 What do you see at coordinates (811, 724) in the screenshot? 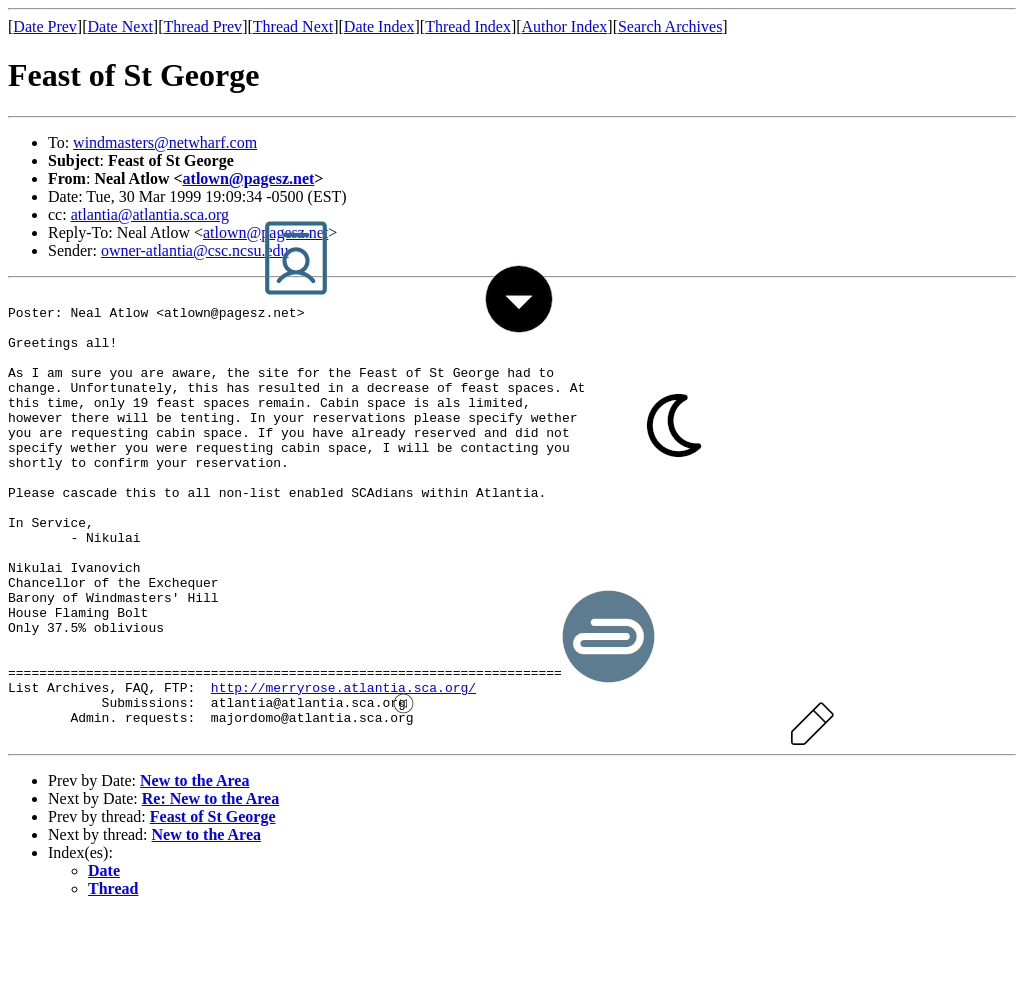
I see `edit content or text` at bounding box center [811, 724].